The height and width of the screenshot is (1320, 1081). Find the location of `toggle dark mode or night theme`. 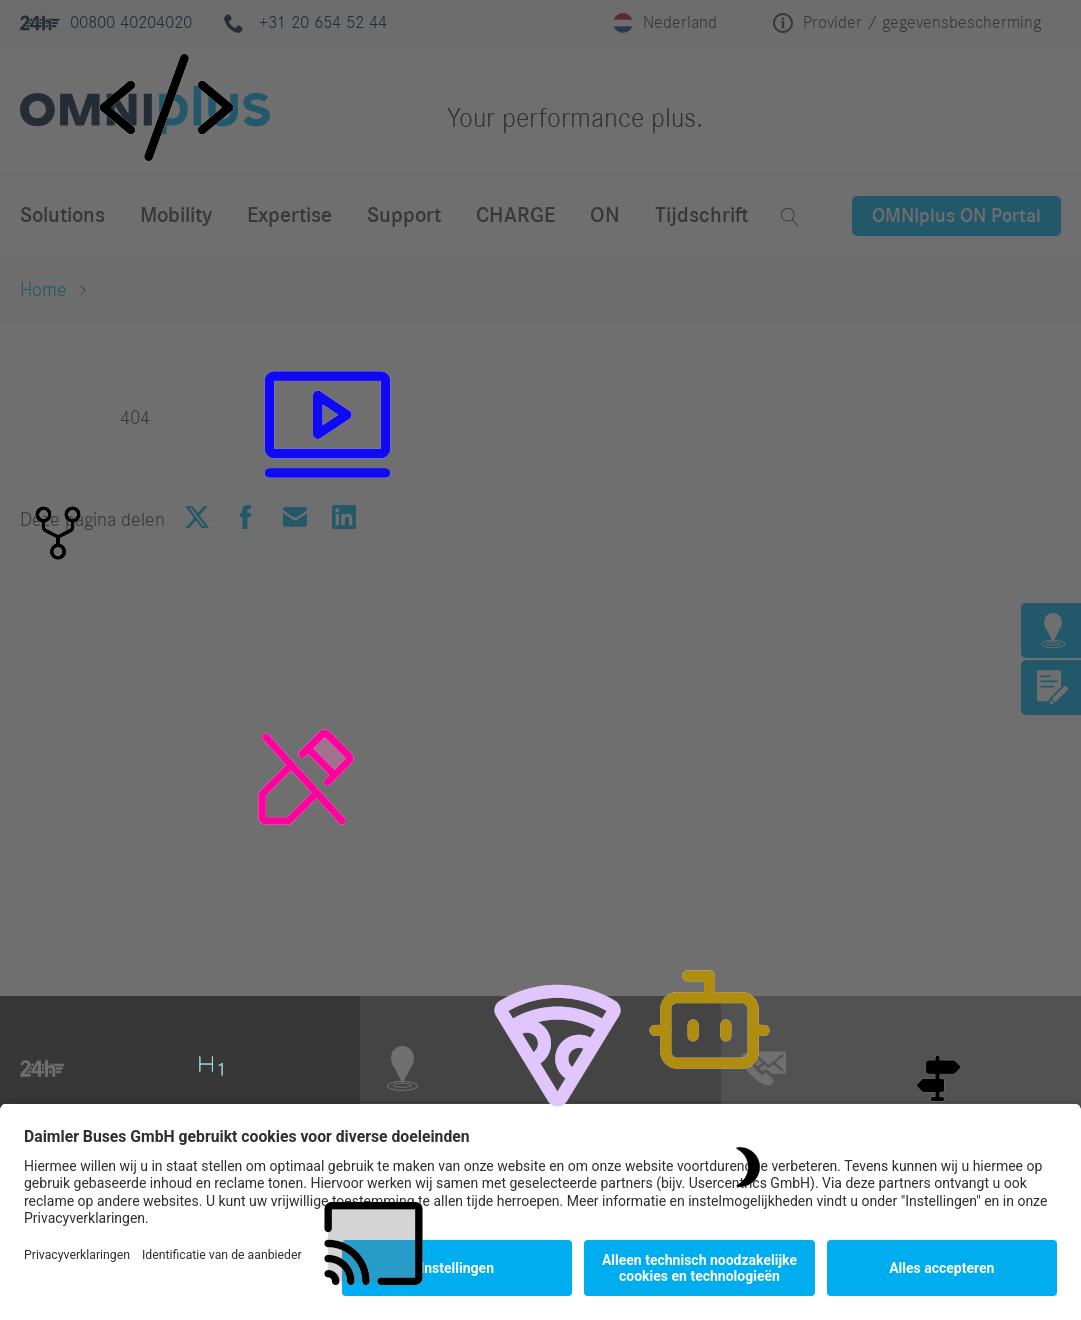

toggle dark mode or night theme is located at coordinates (746, 1167).